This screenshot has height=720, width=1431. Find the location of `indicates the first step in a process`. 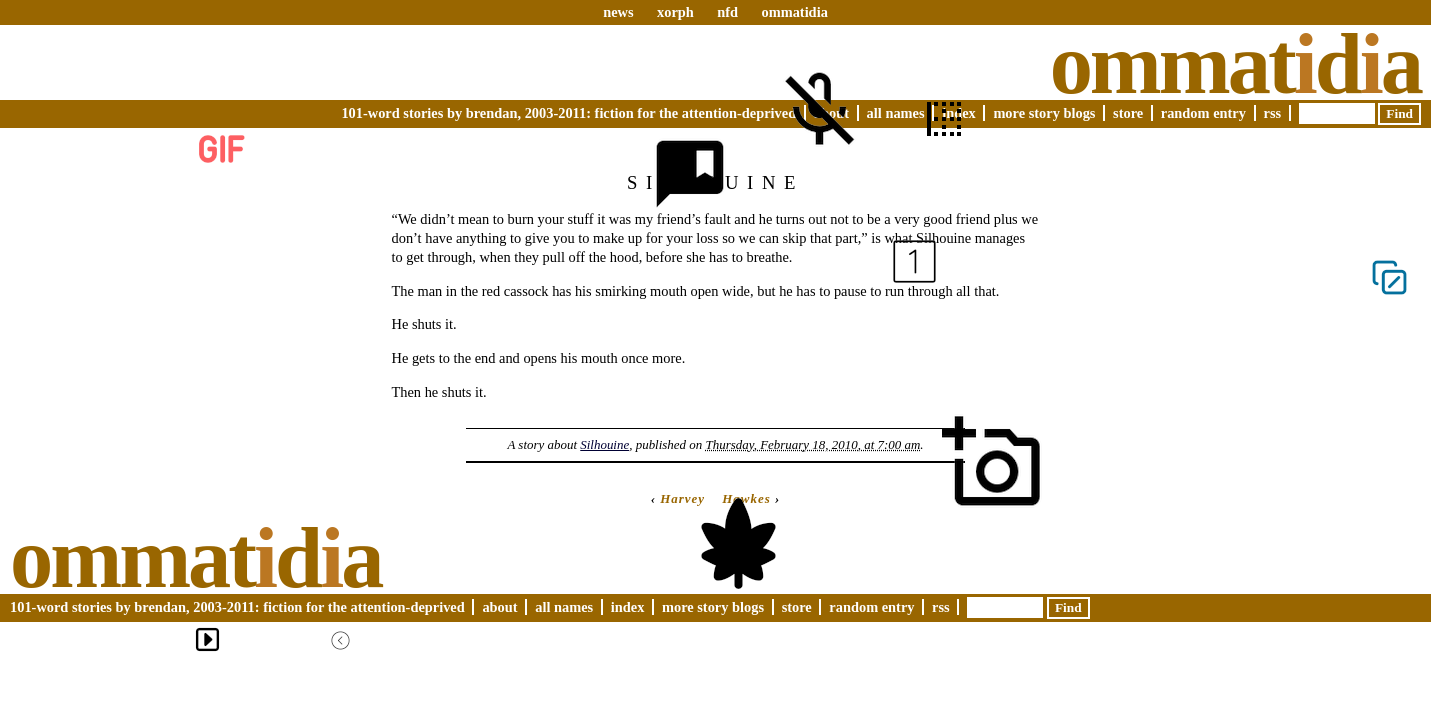

indicates the first step in a process is located at coordinates (914, 261).